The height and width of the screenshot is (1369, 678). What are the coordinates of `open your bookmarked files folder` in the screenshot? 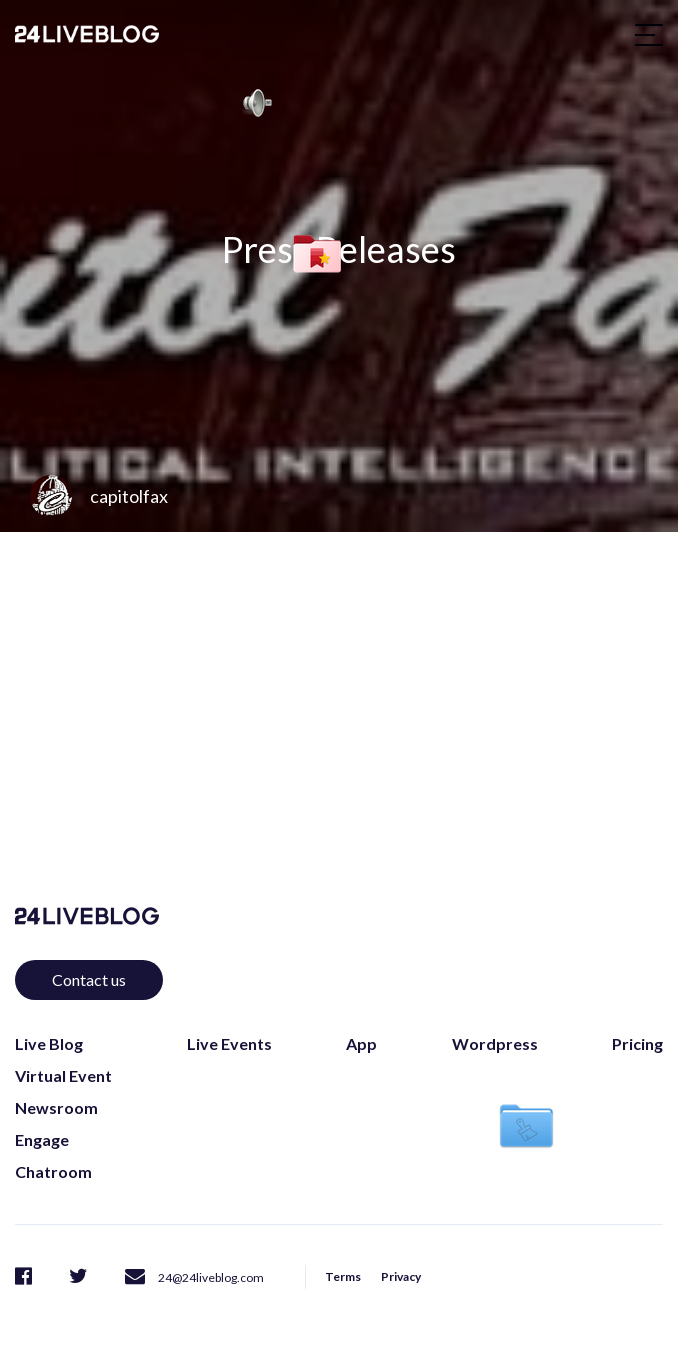 It's located at (317, 255).